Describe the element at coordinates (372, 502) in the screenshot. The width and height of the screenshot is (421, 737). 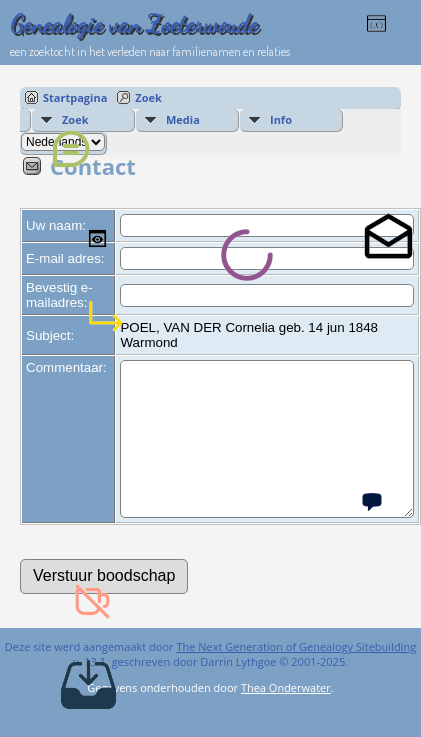
I see `open chat or messaging` at that location.